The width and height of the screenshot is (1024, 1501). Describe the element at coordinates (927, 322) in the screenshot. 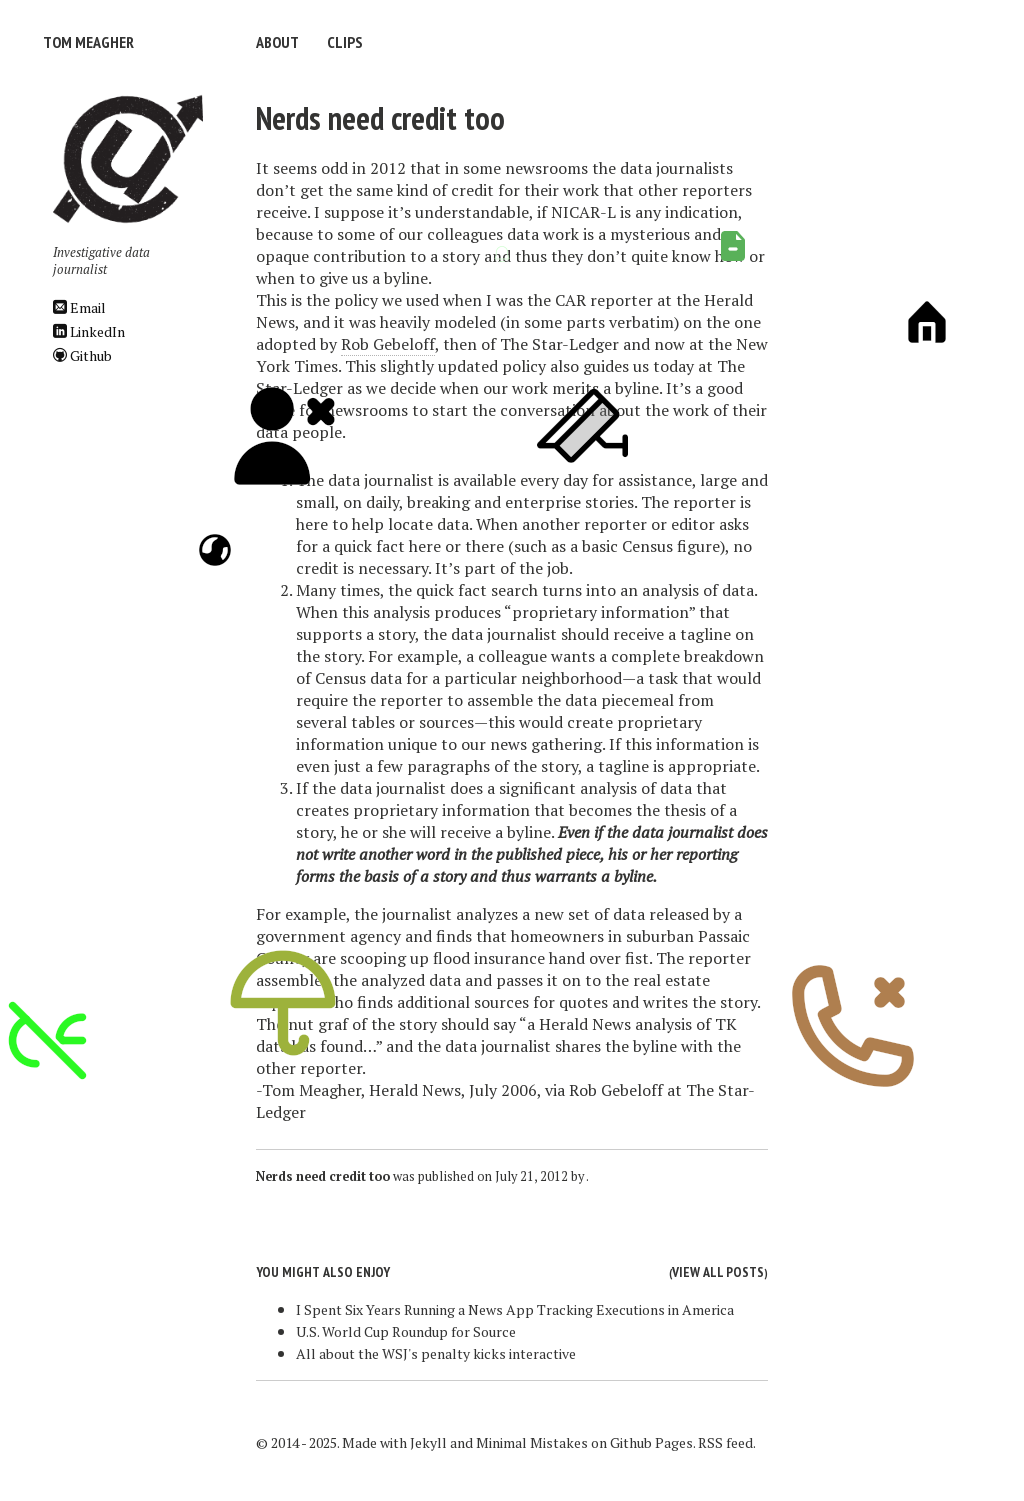

I see `navigate to home screen` at that location.